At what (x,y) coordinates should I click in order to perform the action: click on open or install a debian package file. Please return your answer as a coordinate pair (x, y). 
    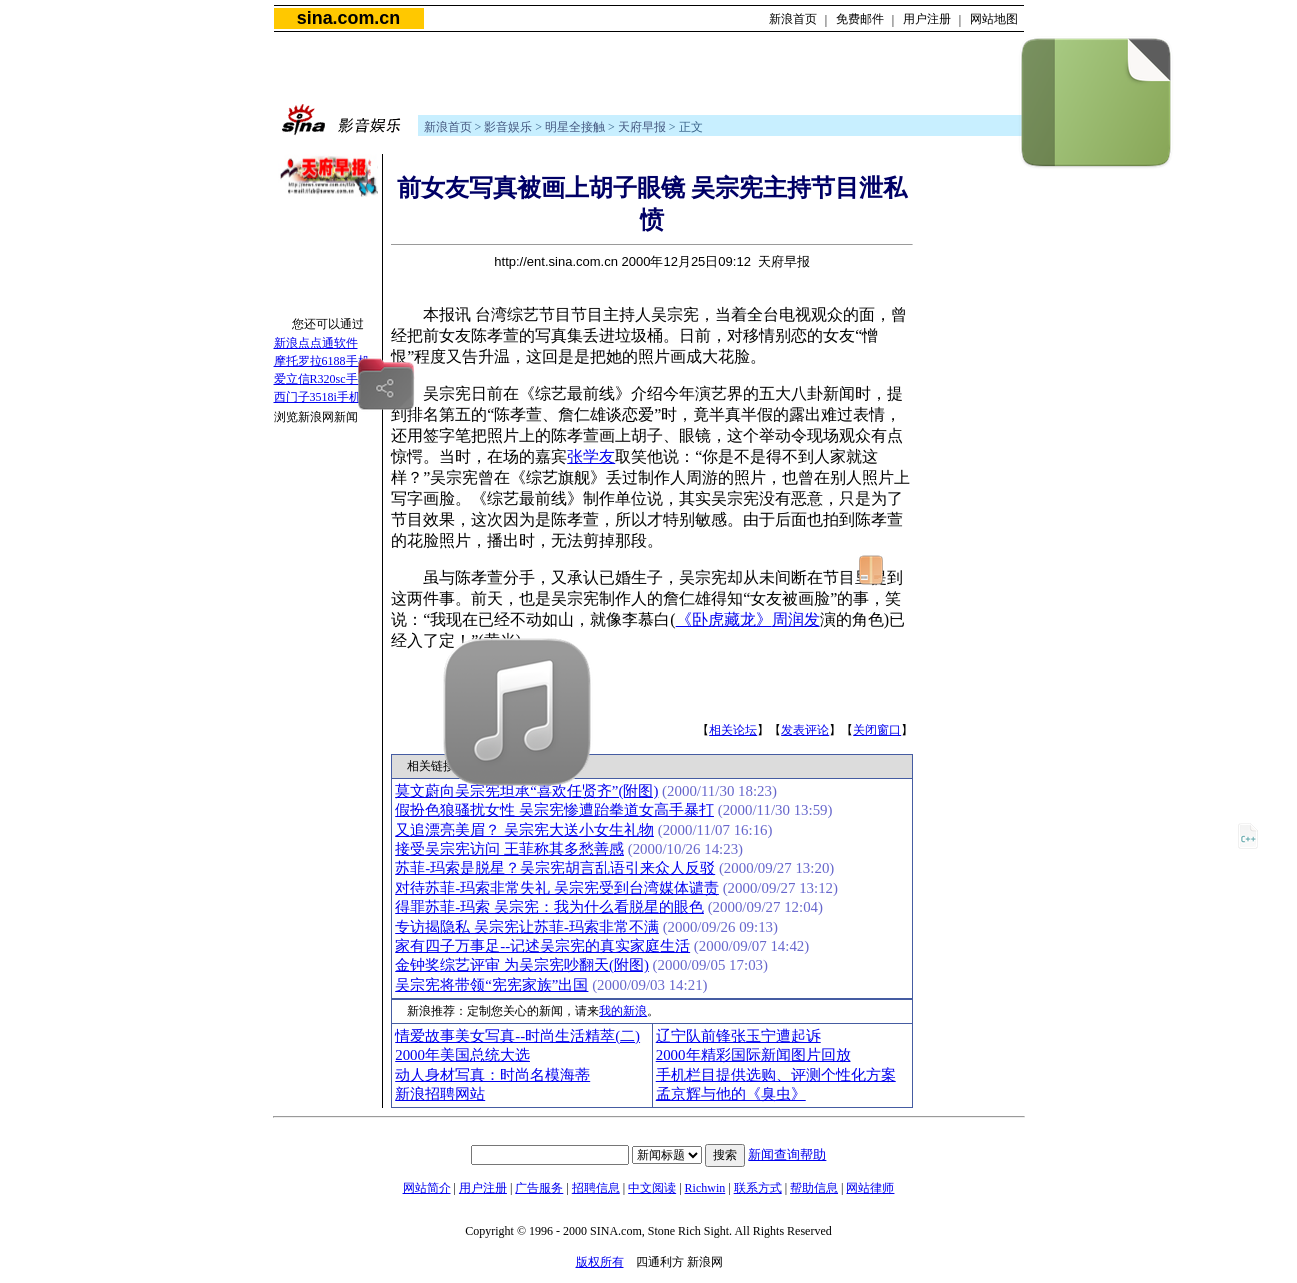
    Looking at the image, I should click on (871, 570).